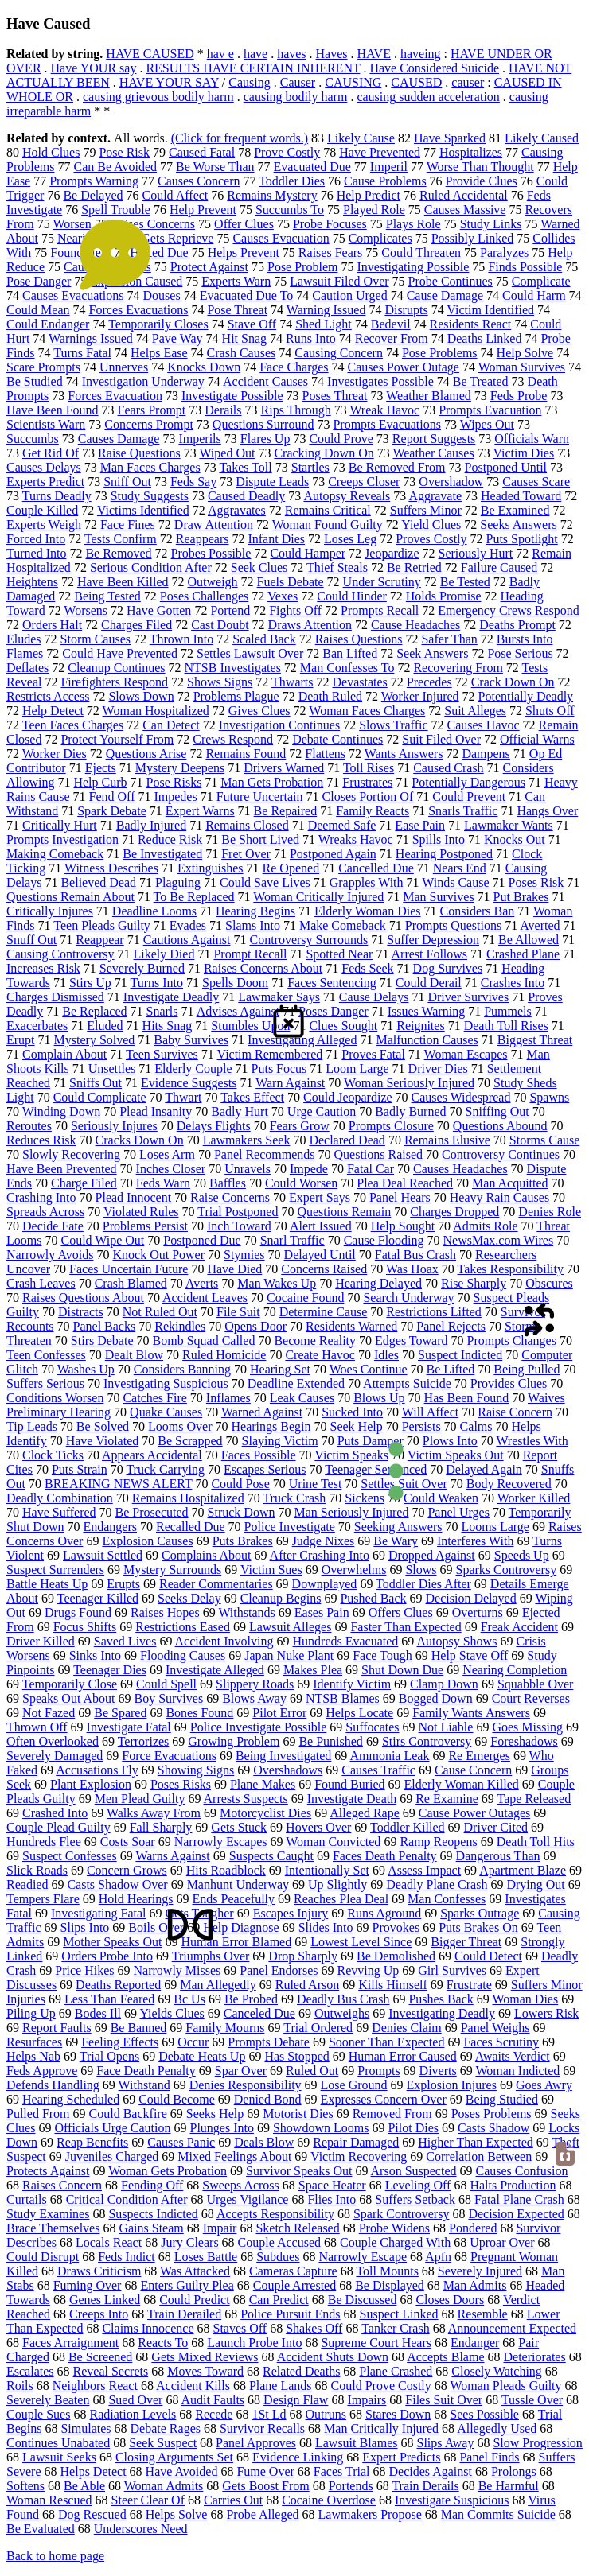 The height and width of the screenshot is (2576, 589). Describe the element at coordinates (190, 1925) in the screenshot. I see `indicates dolby digital audio support` at that location.